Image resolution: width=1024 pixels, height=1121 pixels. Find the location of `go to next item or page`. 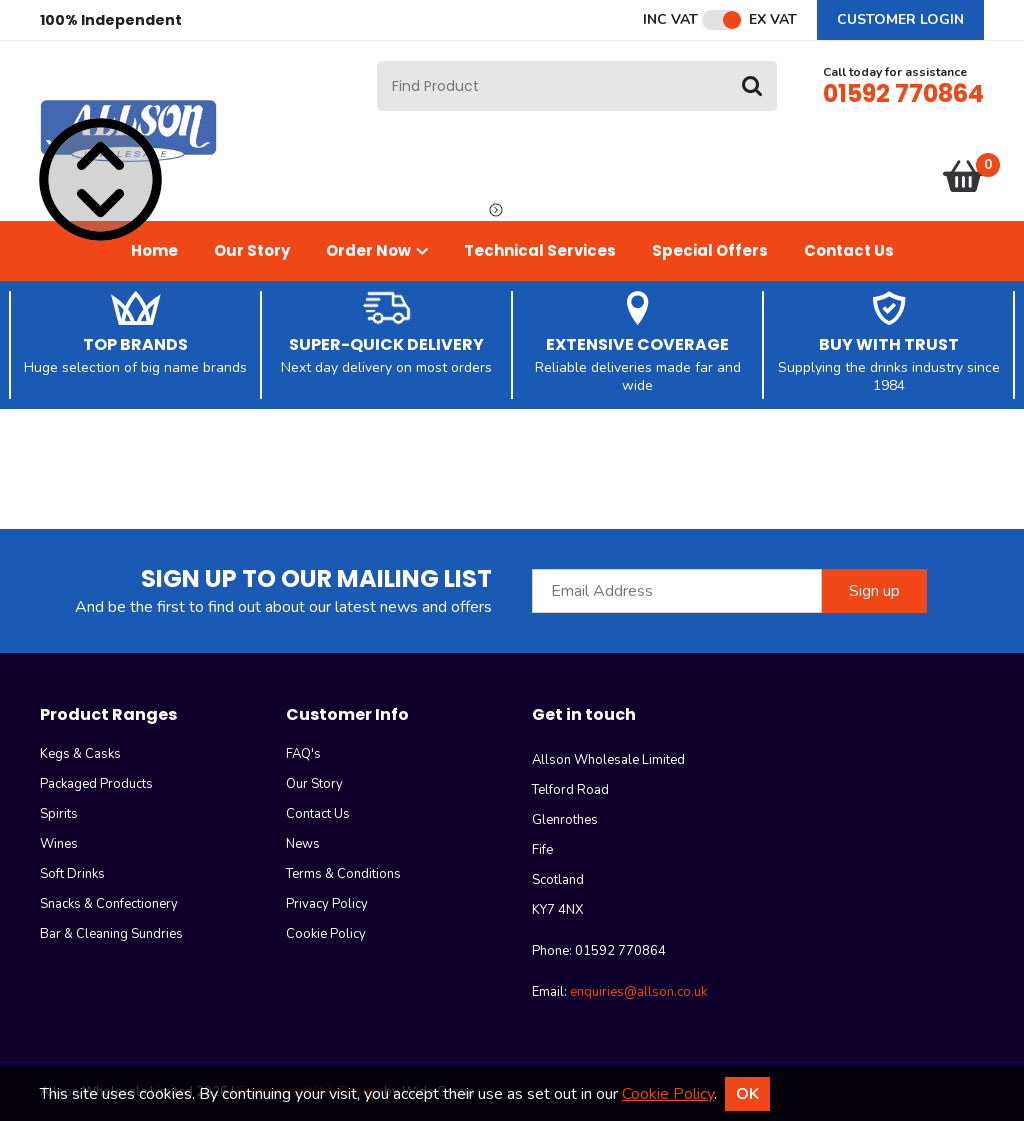

go to next item or page is located at coordinates (496, 210).